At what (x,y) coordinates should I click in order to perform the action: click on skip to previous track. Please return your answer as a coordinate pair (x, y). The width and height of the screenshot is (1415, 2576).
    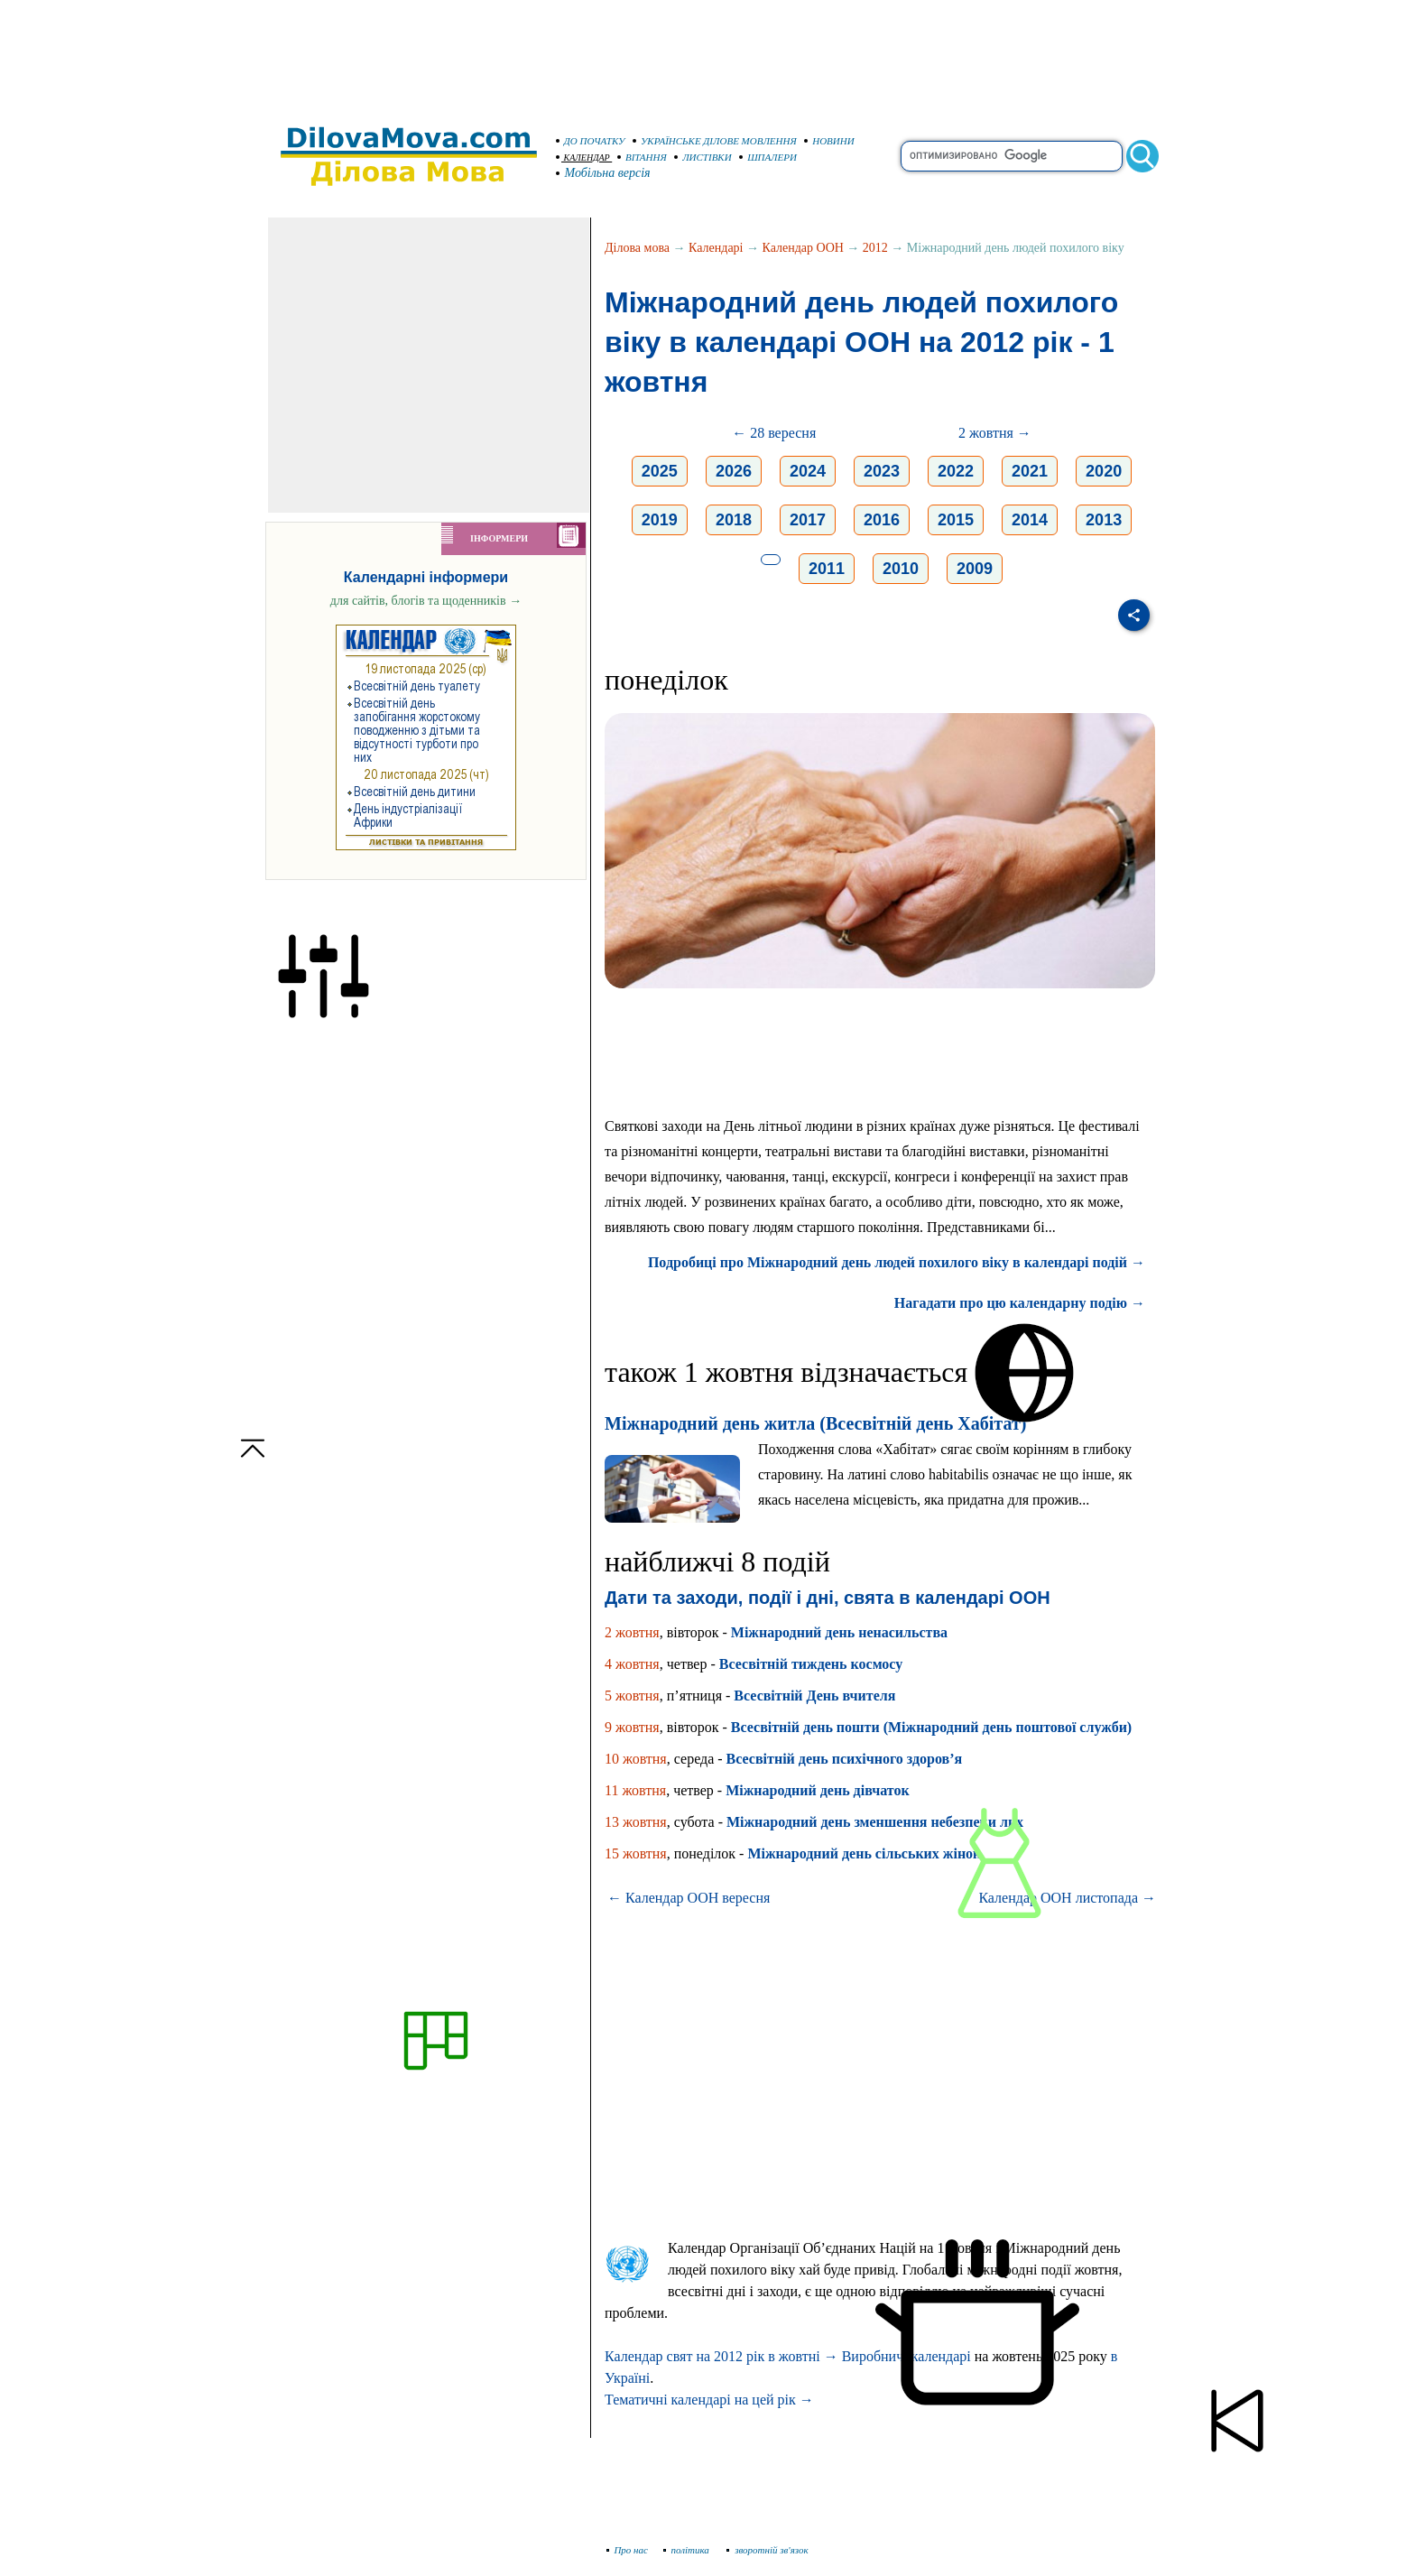
    Looking at the image, I should click on (1237, 2421).